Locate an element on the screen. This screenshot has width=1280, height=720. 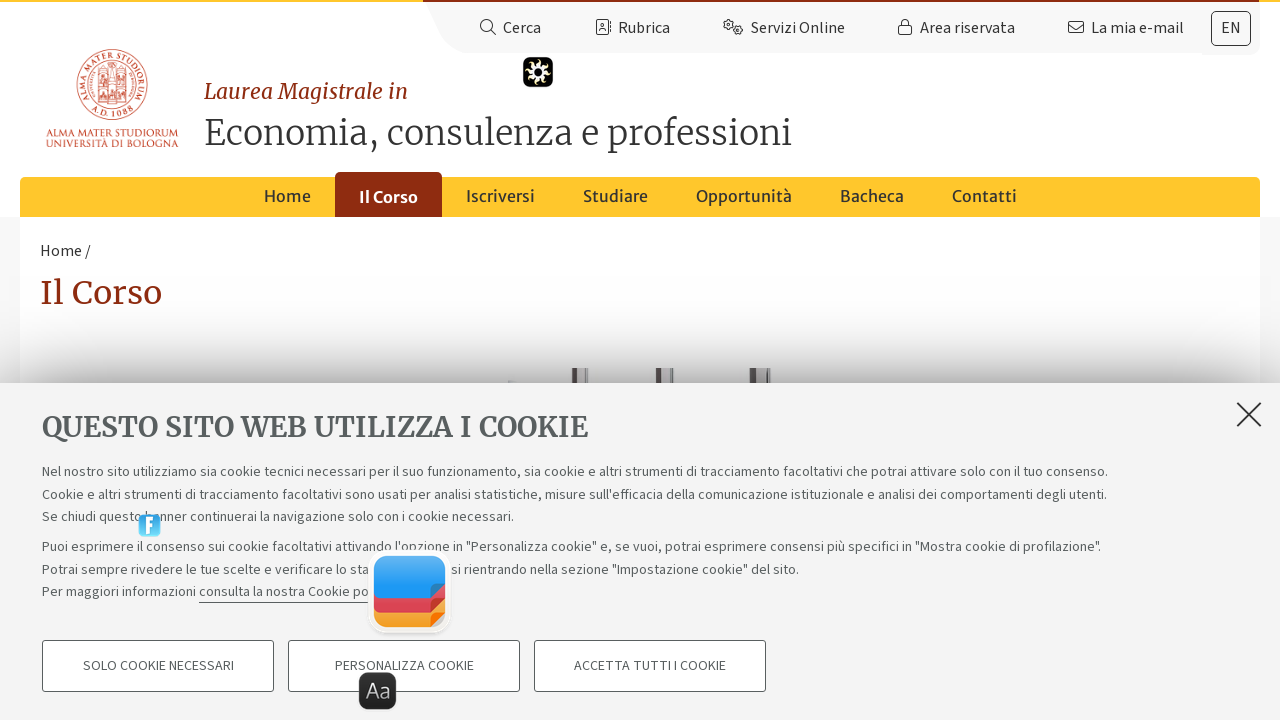
open font book application is located at coordinates (377, 691).